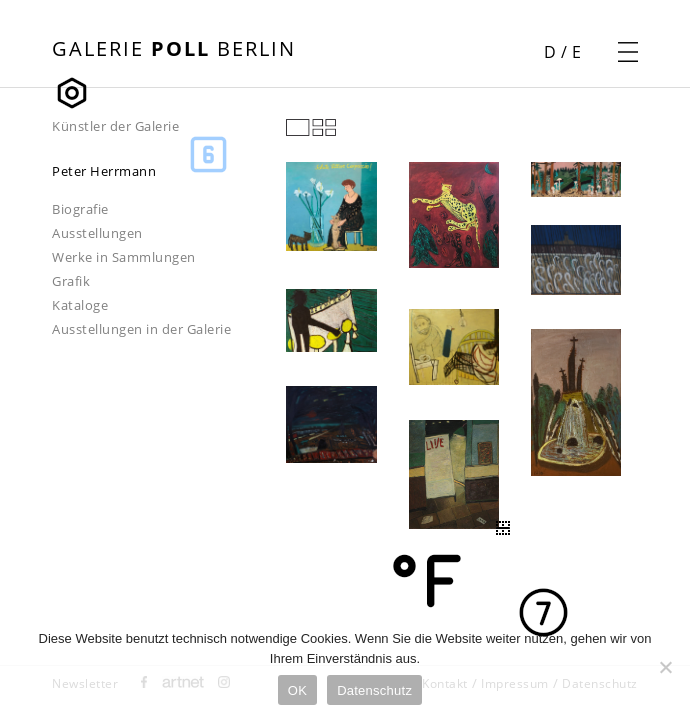  Describe the element at coordinates (543, 612) in the screenshot. I see `indicates step 7 in a numbered sequence` at that location.